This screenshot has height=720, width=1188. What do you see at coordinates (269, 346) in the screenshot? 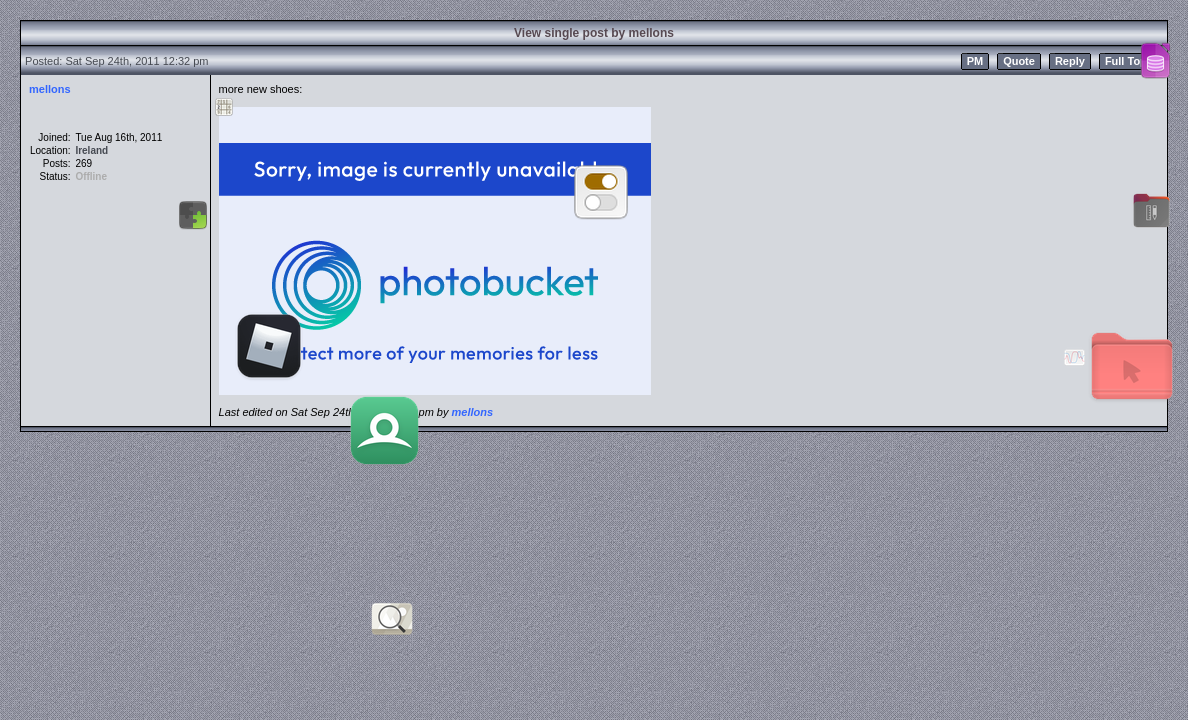
I see `open the Roblox app` at bounding box center [269, 346].